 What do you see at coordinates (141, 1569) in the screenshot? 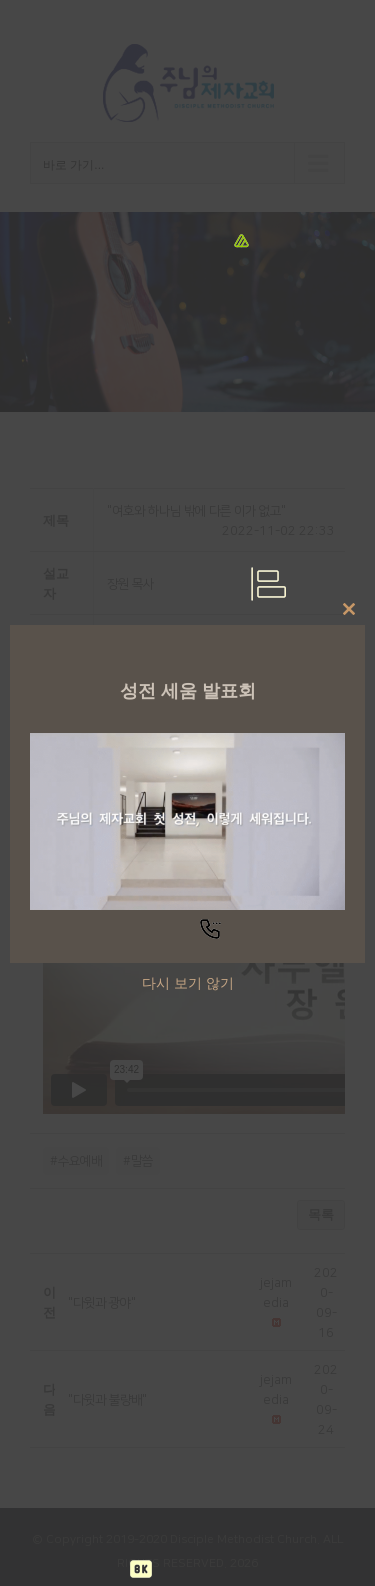
I see `indicates 8K video resolution quality` at bounding box center [141, 1569].